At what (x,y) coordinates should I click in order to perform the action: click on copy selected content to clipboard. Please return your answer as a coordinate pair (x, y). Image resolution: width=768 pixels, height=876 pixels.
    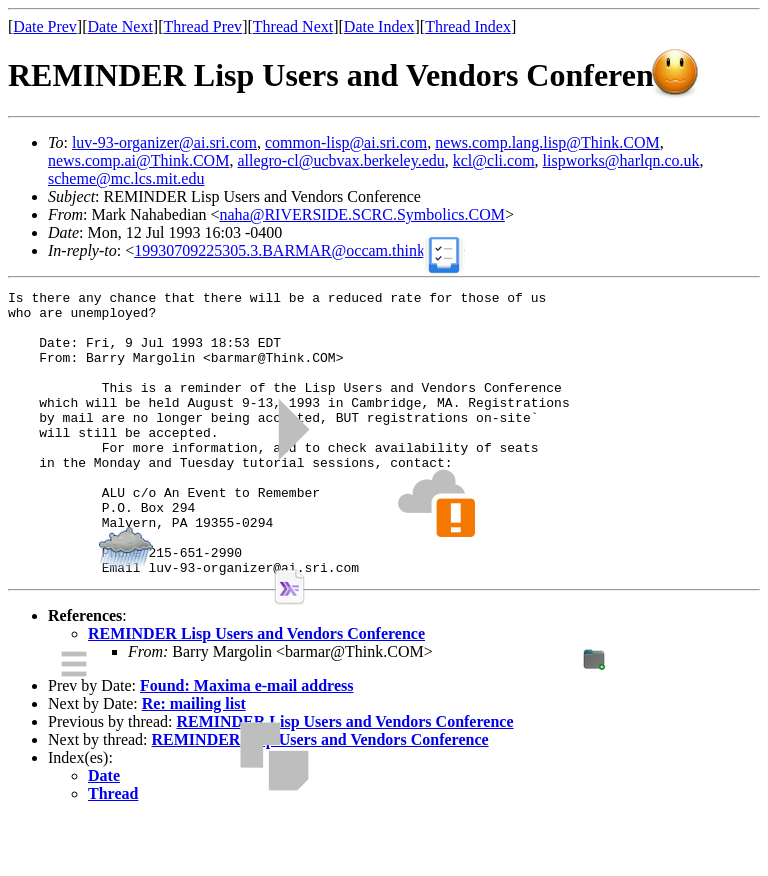
    Looking at the image, I should click on (274, 756).